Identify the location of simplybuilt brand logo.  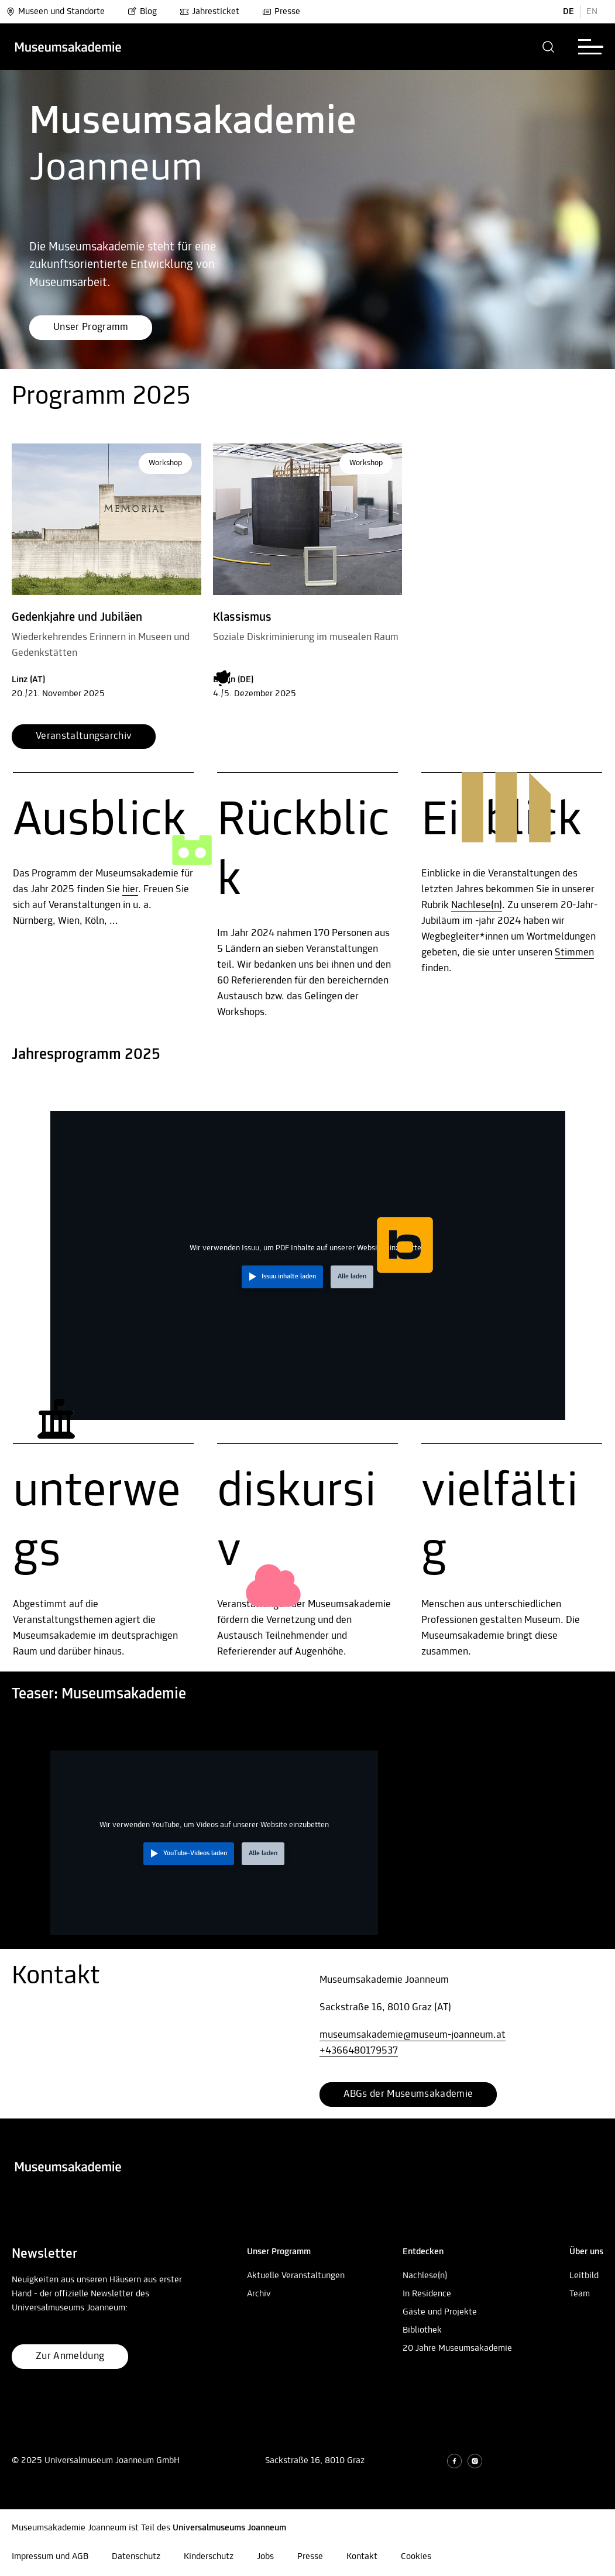
(192, 850).